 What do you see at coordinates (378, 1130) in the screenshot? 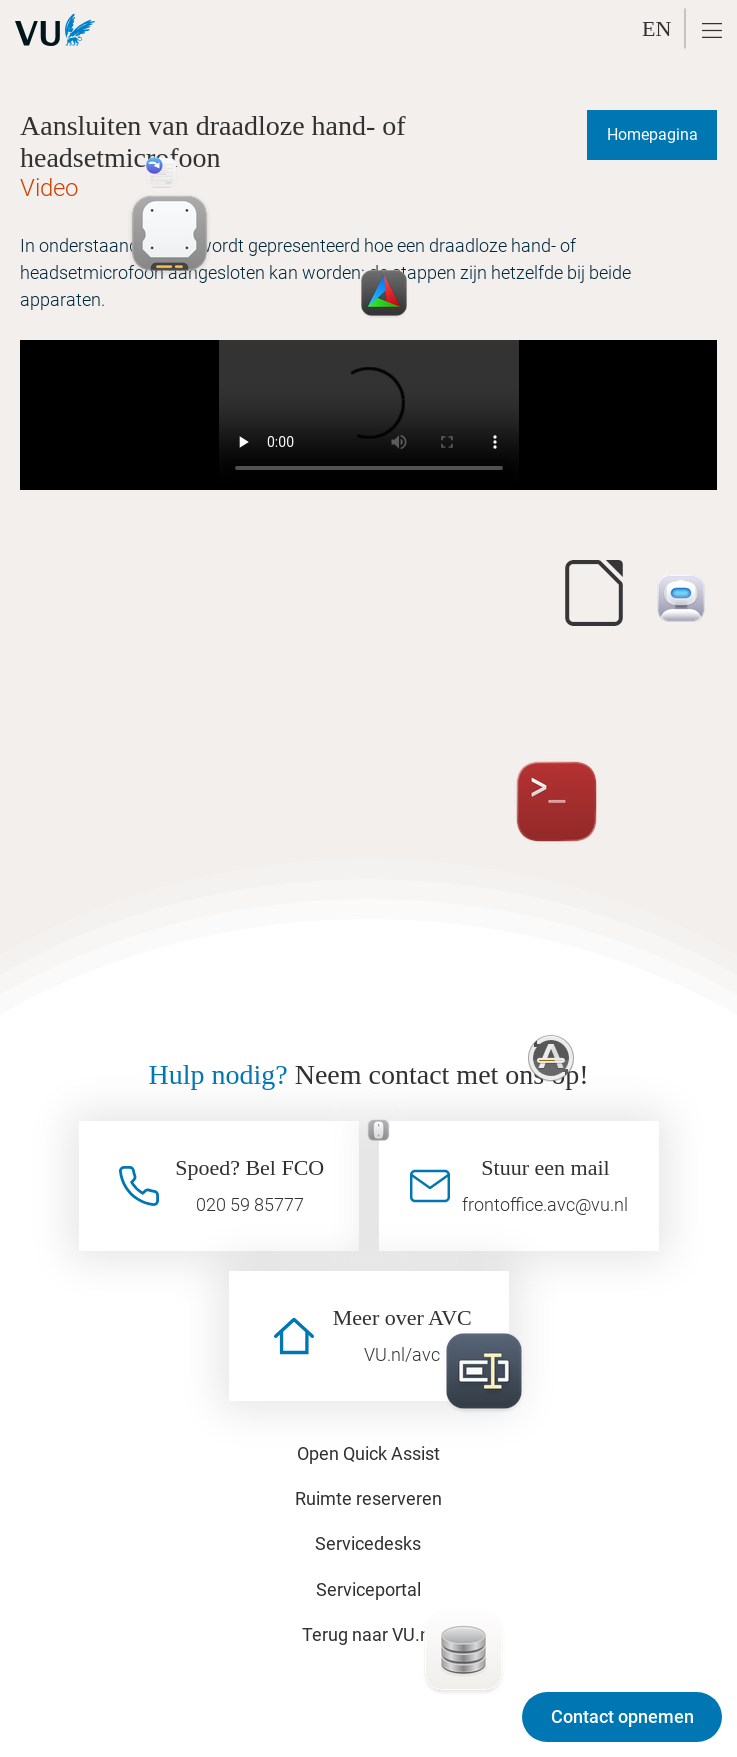
I see `open mouse settings and preferences` at bounding box center [378, 1130].